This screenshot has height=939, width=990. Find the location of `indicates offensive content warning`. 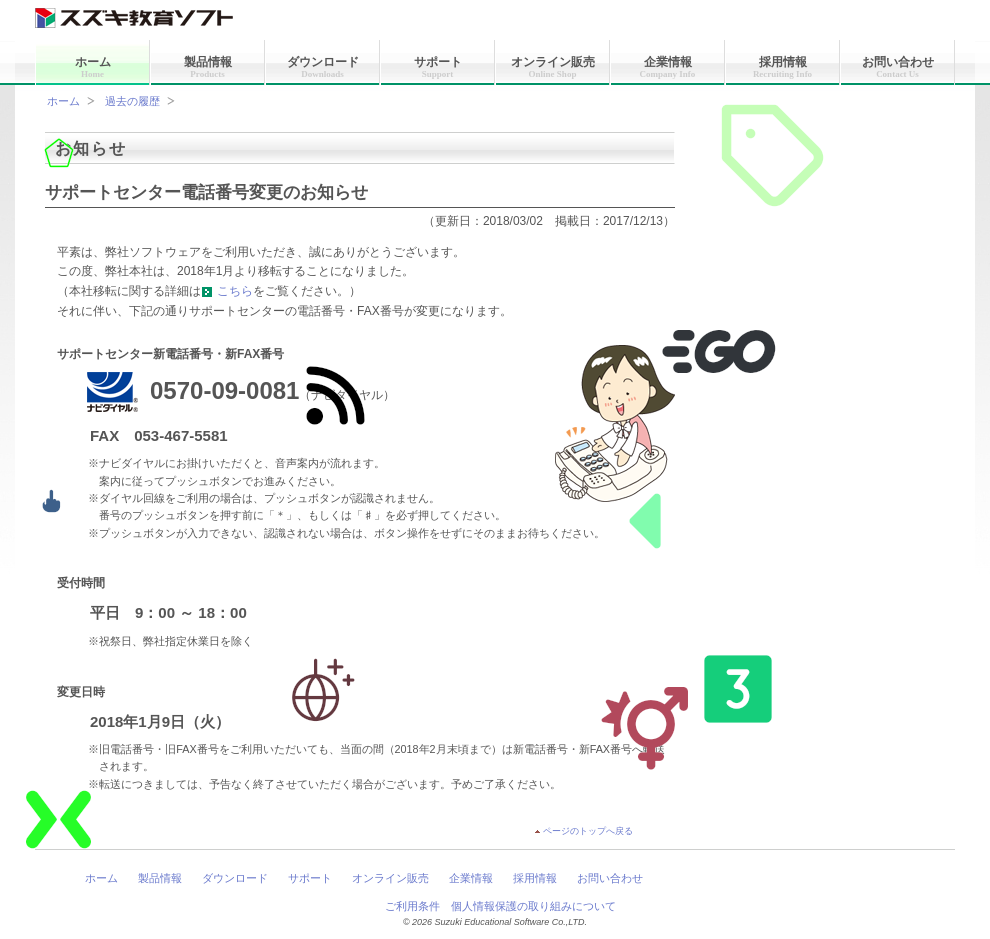

indicates offensive content warning is located at coordinates (51, 501).